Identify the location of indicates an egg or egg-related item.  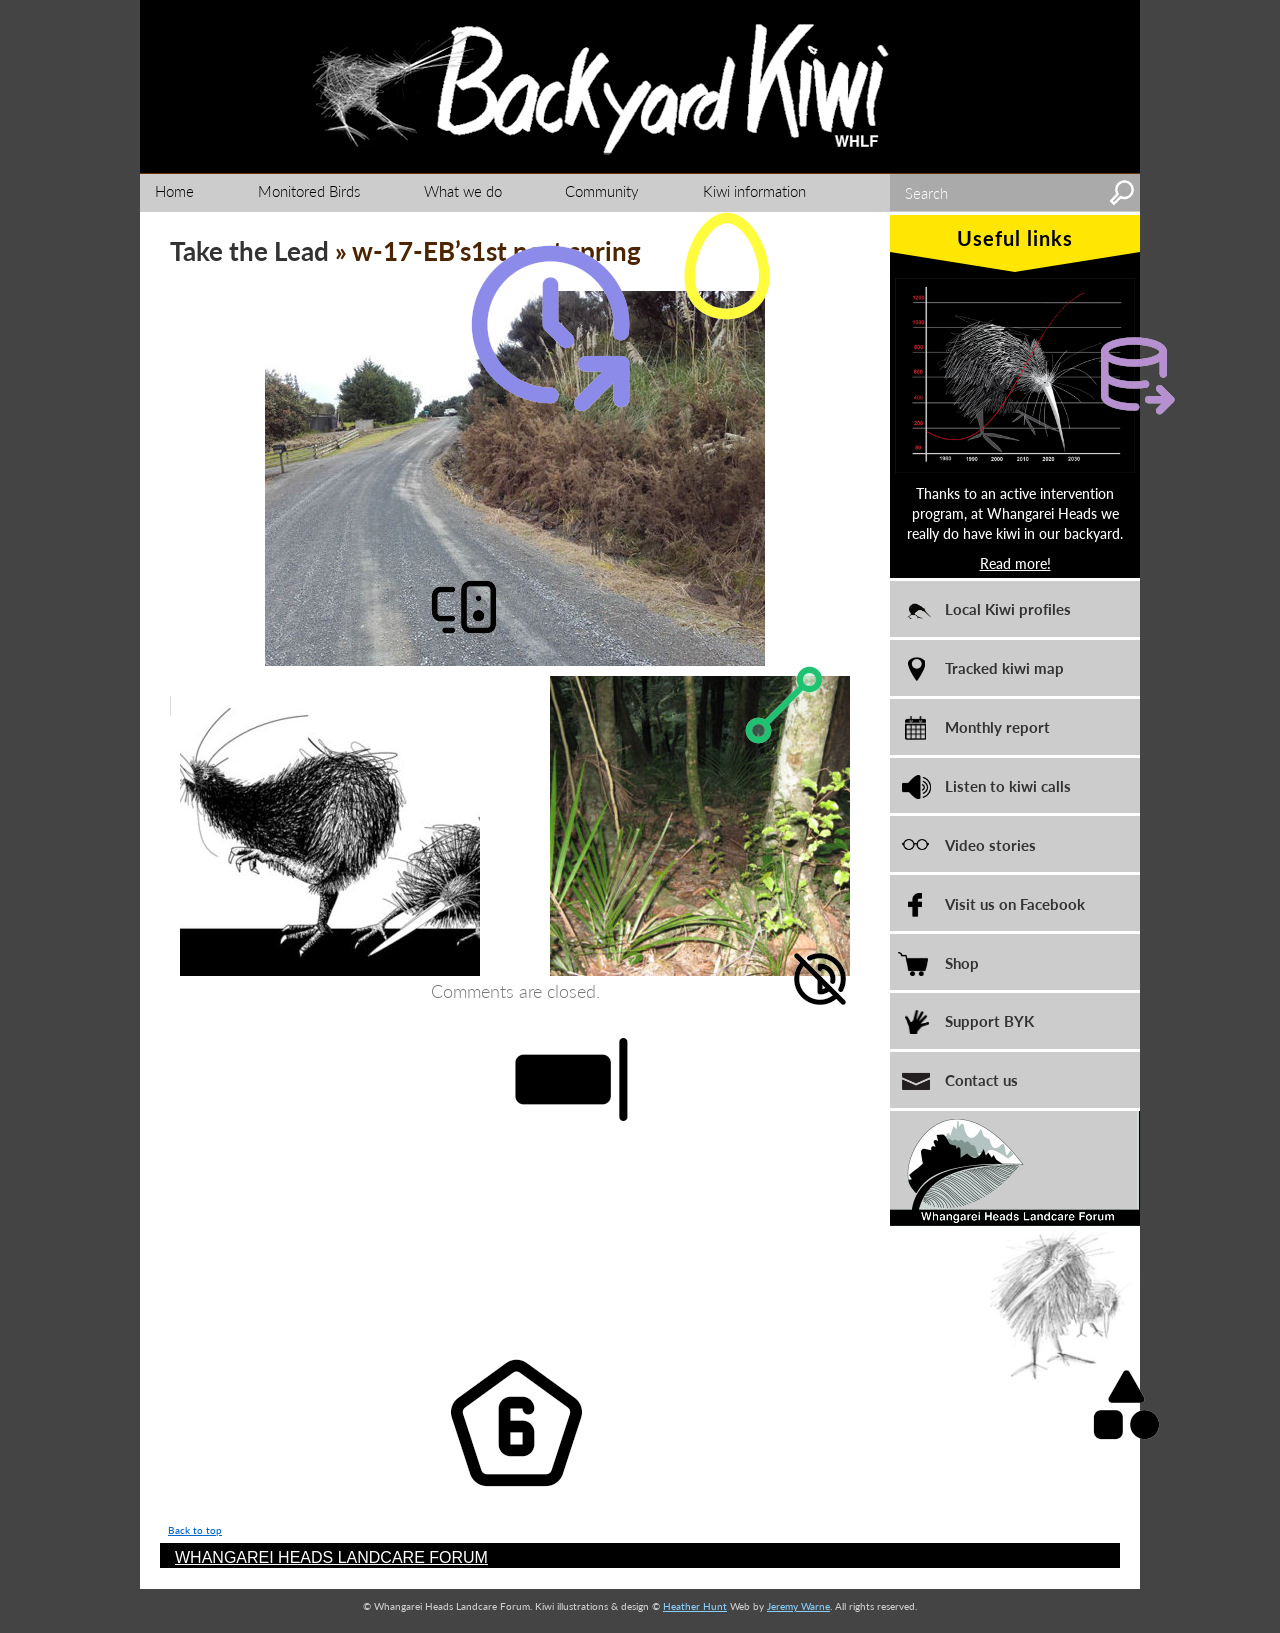
(727, 266).